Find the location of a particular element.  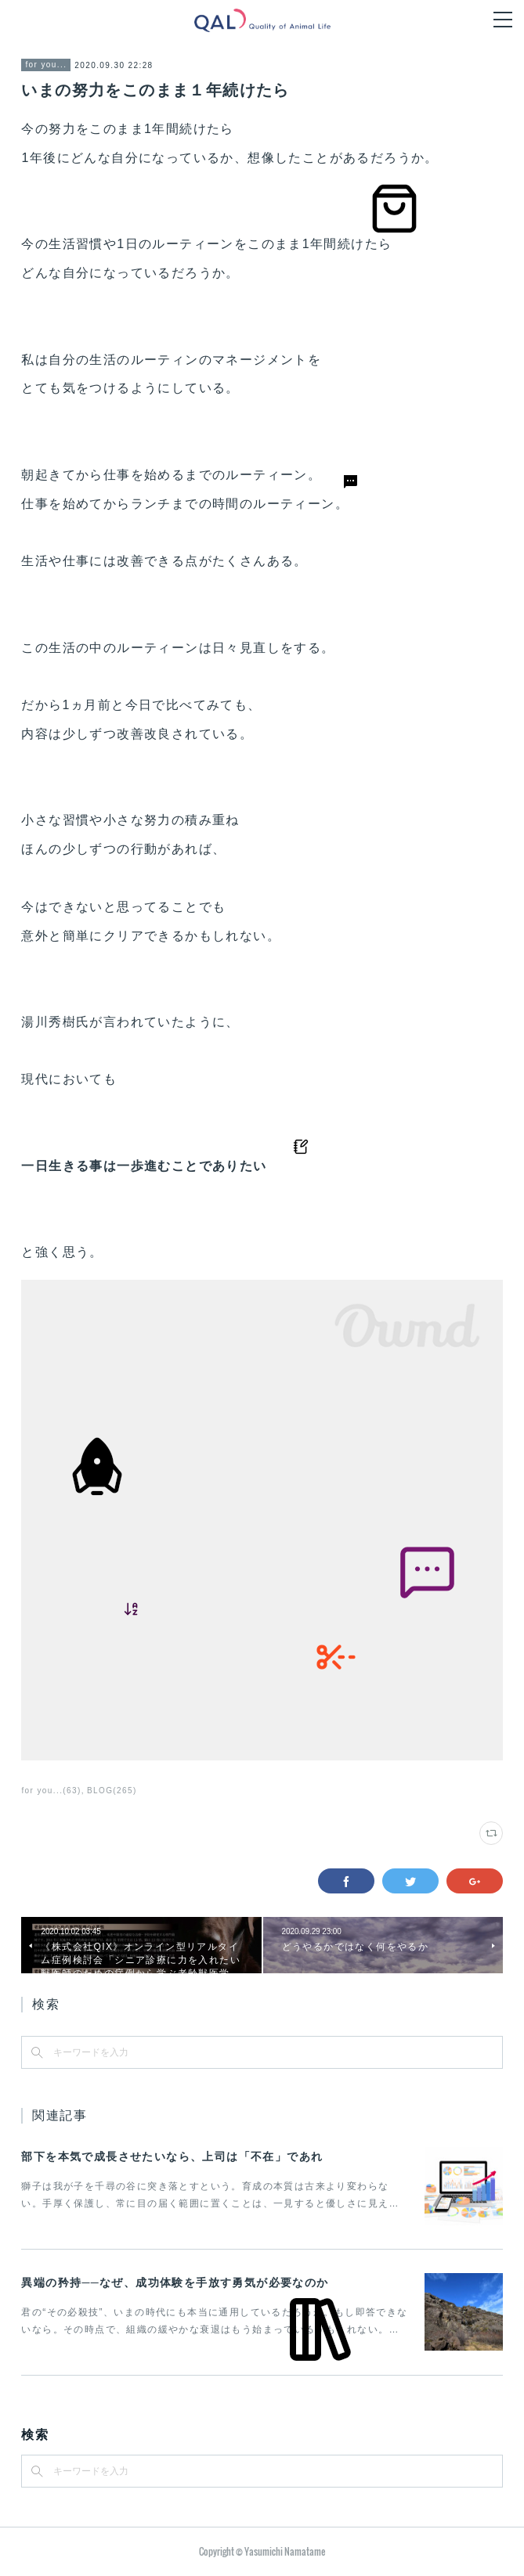

open text messaging app is located at coordinates (350, 481).